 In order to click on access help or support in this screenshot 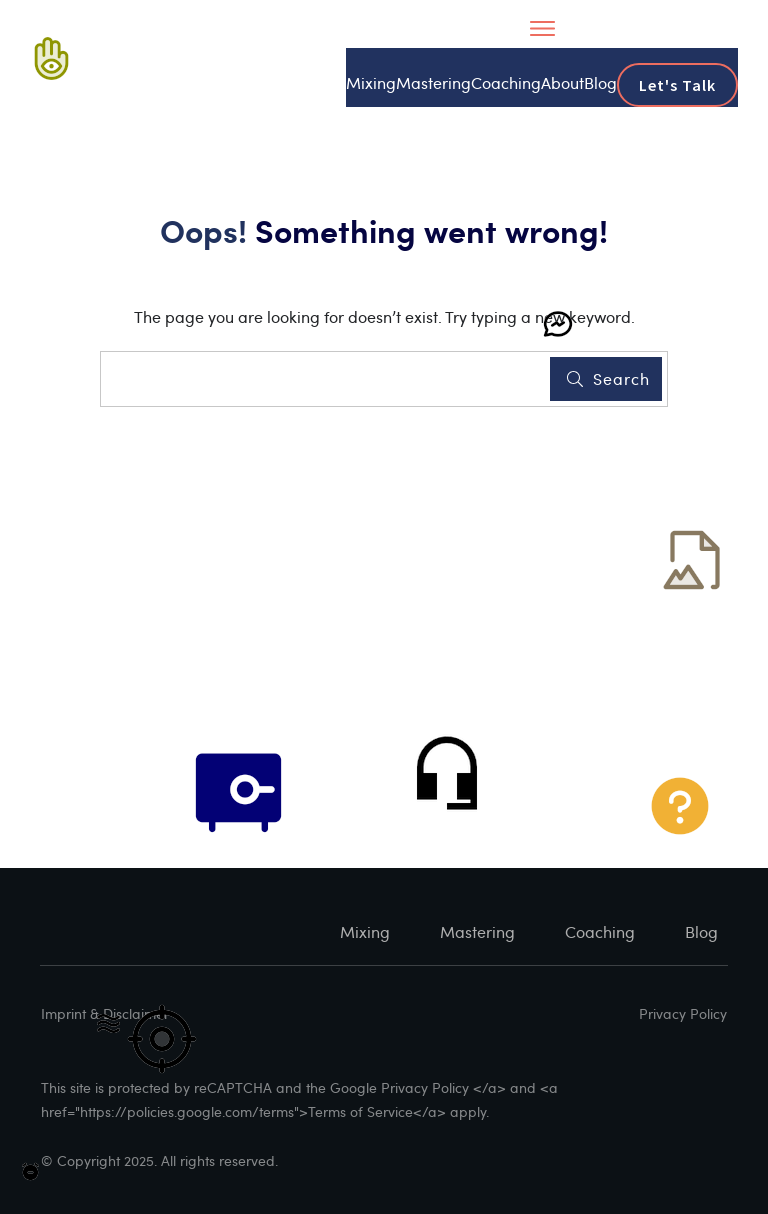, I will do `click(680, 806)`.